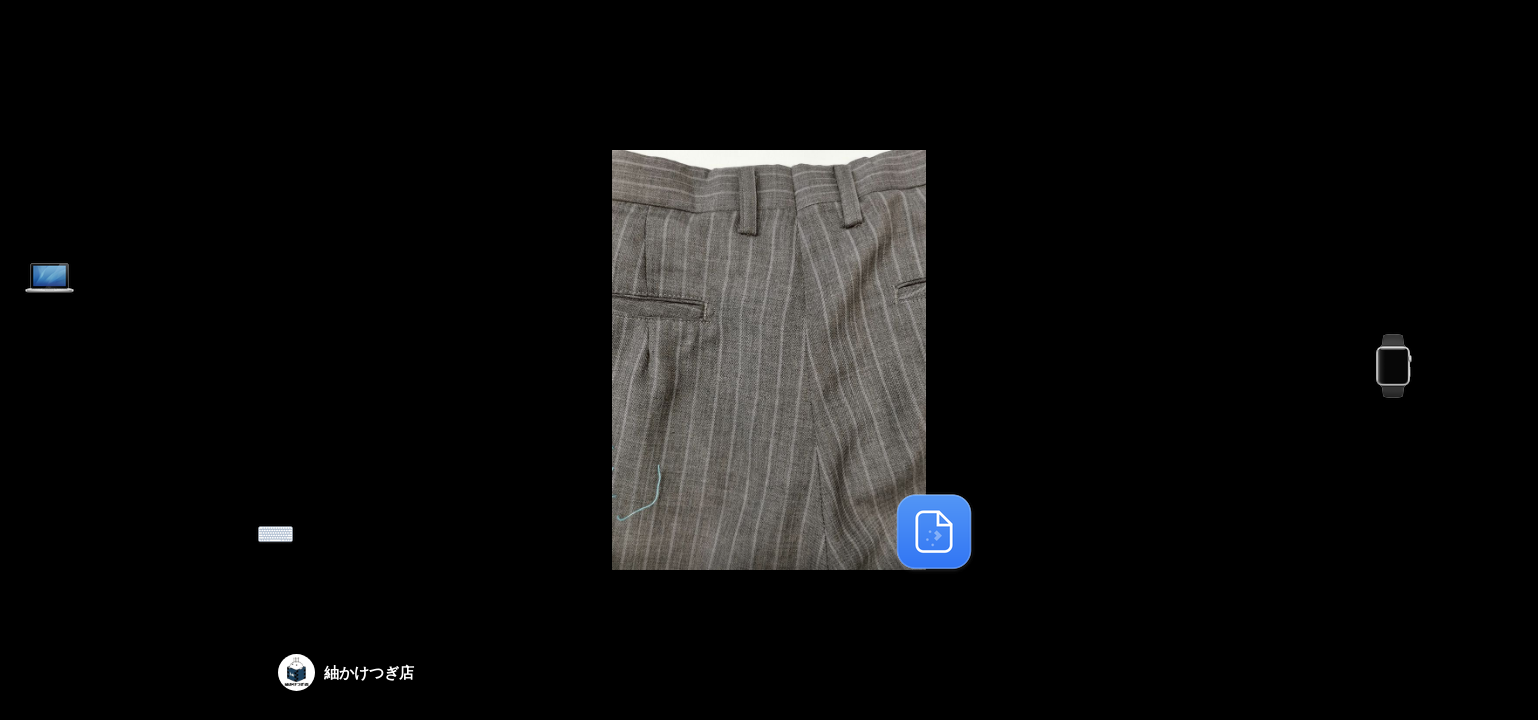  What do you see at coordinates (275, 534) in the screenshot?
I see `indicates keyboard connected via bluetooth` at bounding box center [275, 534].